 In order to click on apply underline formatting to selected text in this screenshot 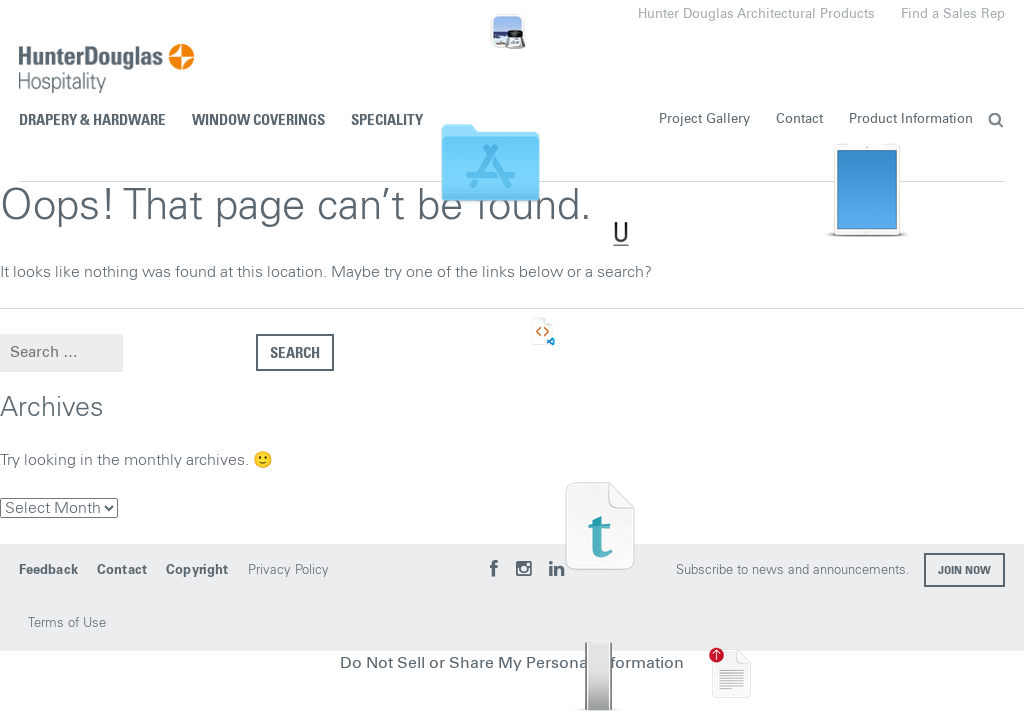, I will do `click(621, 234)`.